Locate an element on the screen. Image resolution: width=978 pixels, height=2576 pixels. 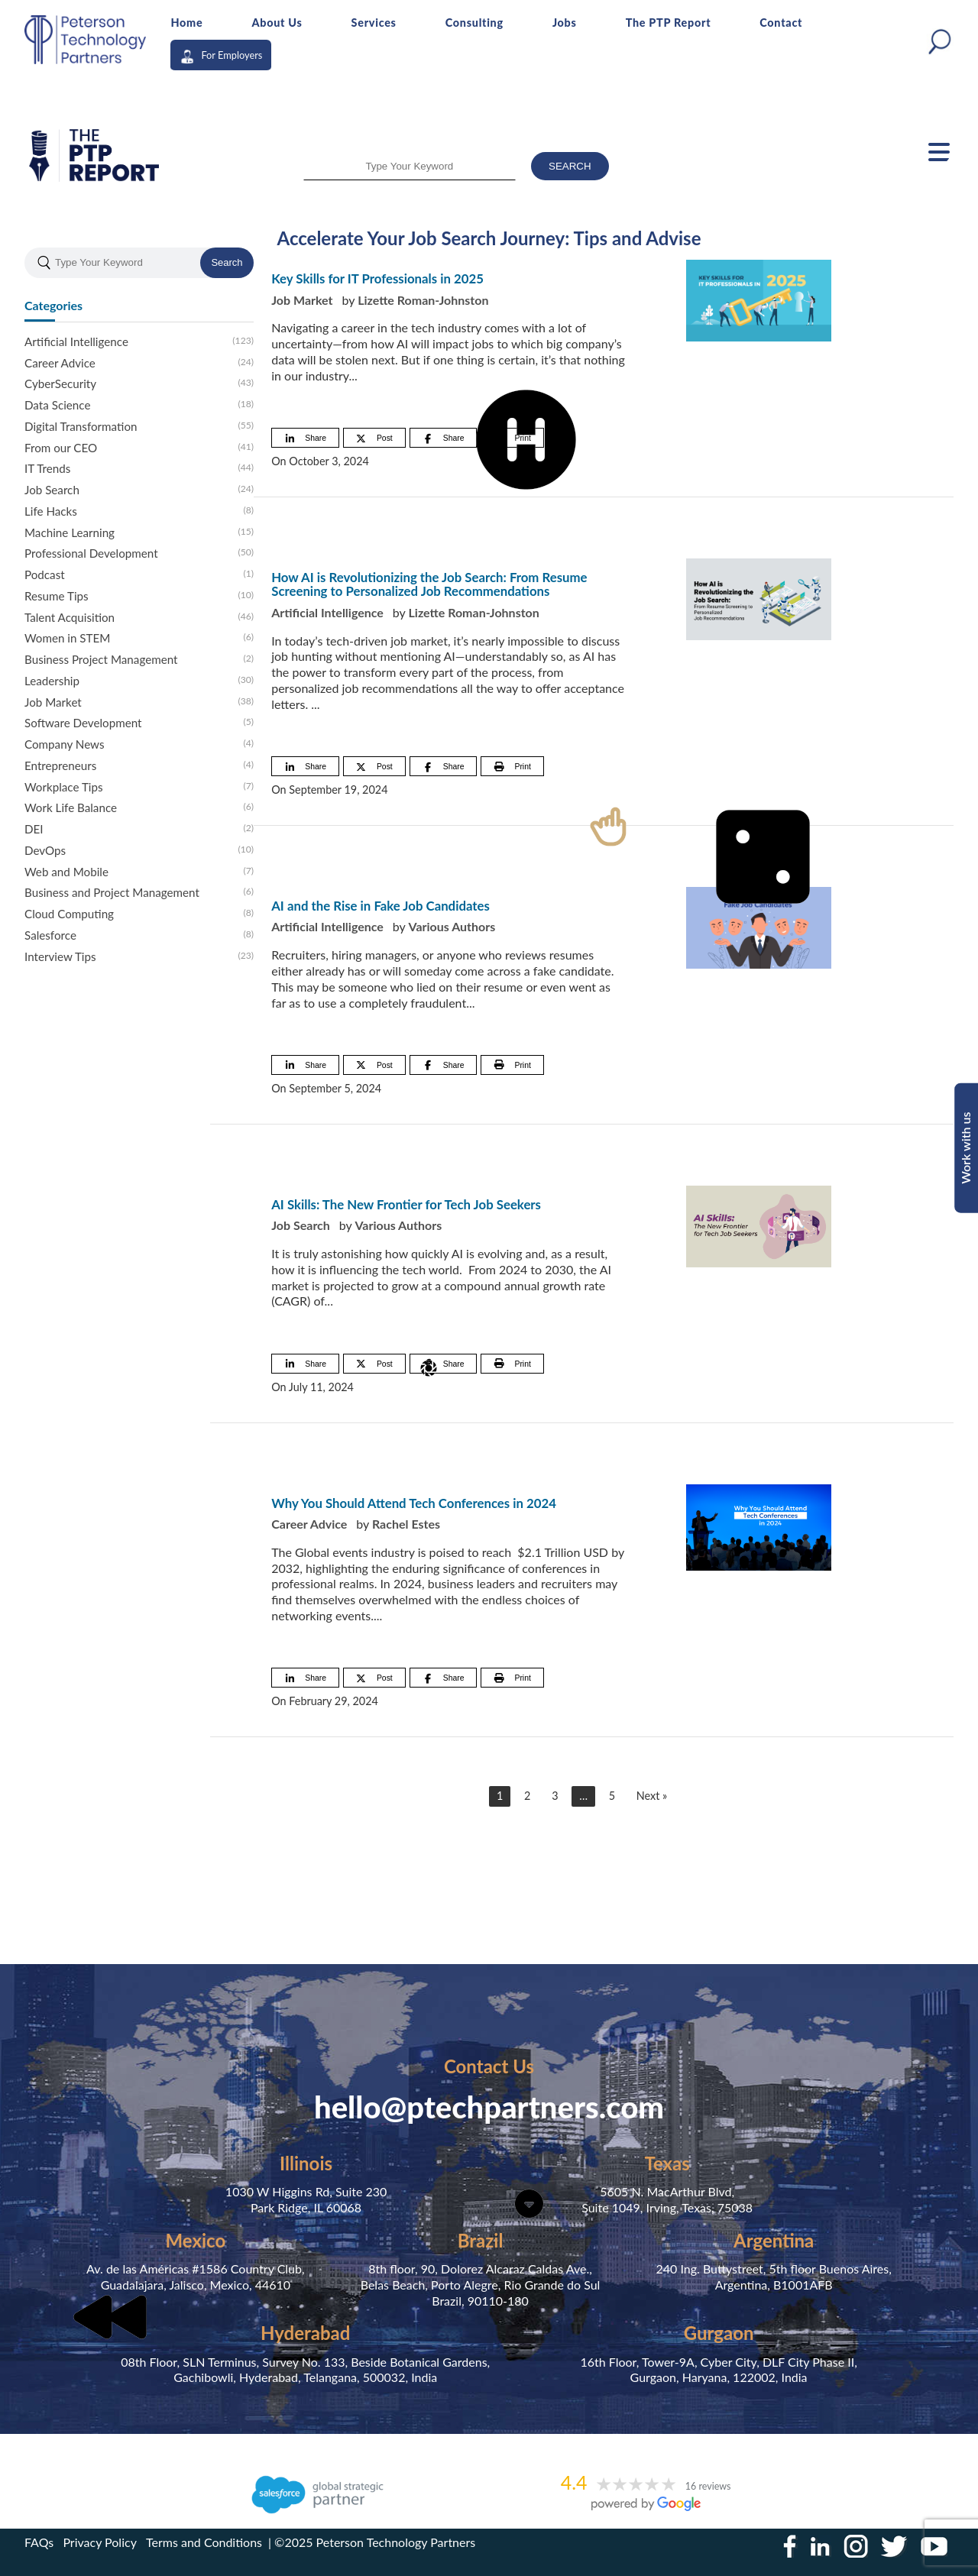
adjust camera aperture settings is located at coordinates (429, 1368).